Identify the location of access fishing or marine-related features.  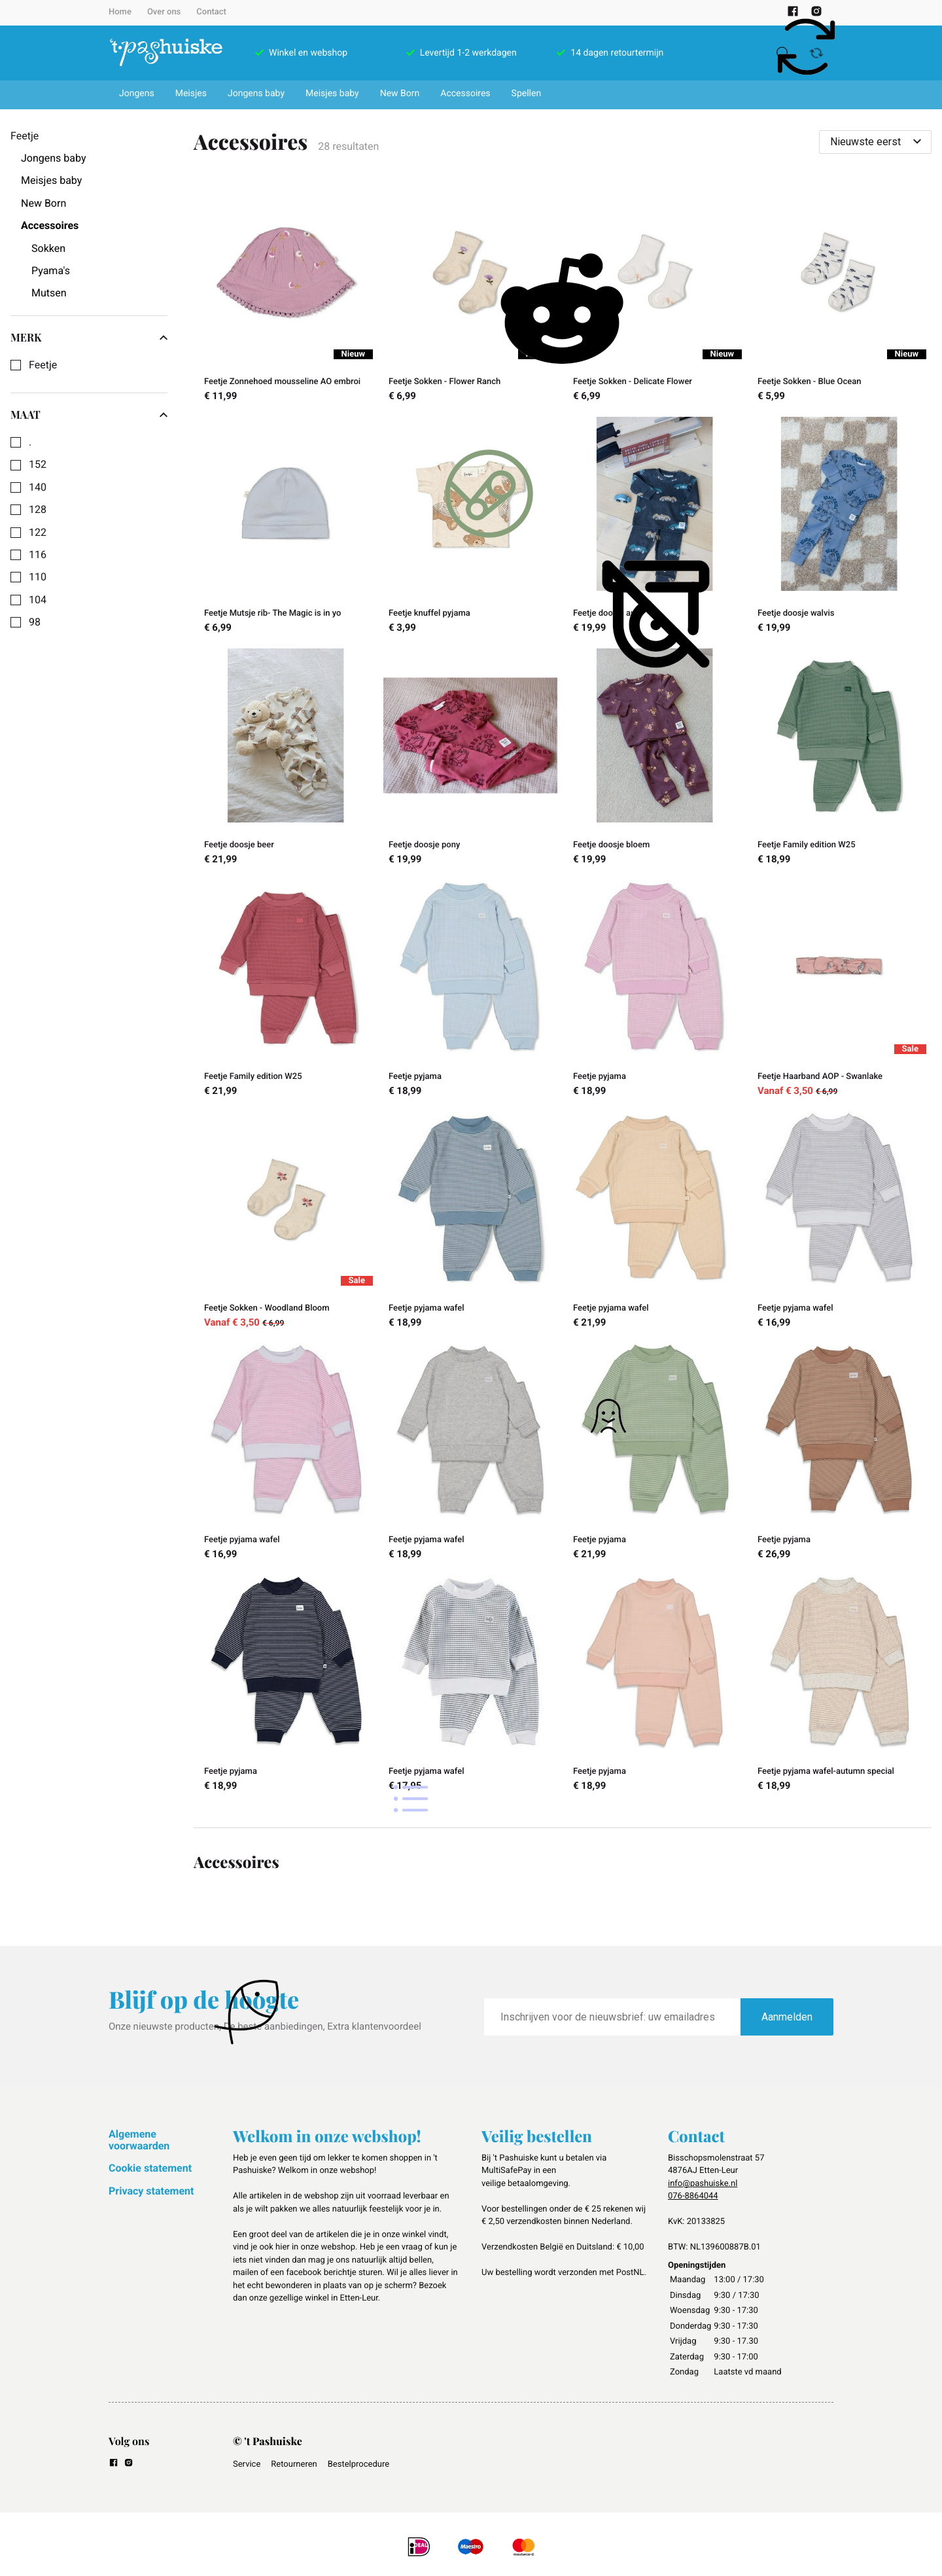
(249, 2009).